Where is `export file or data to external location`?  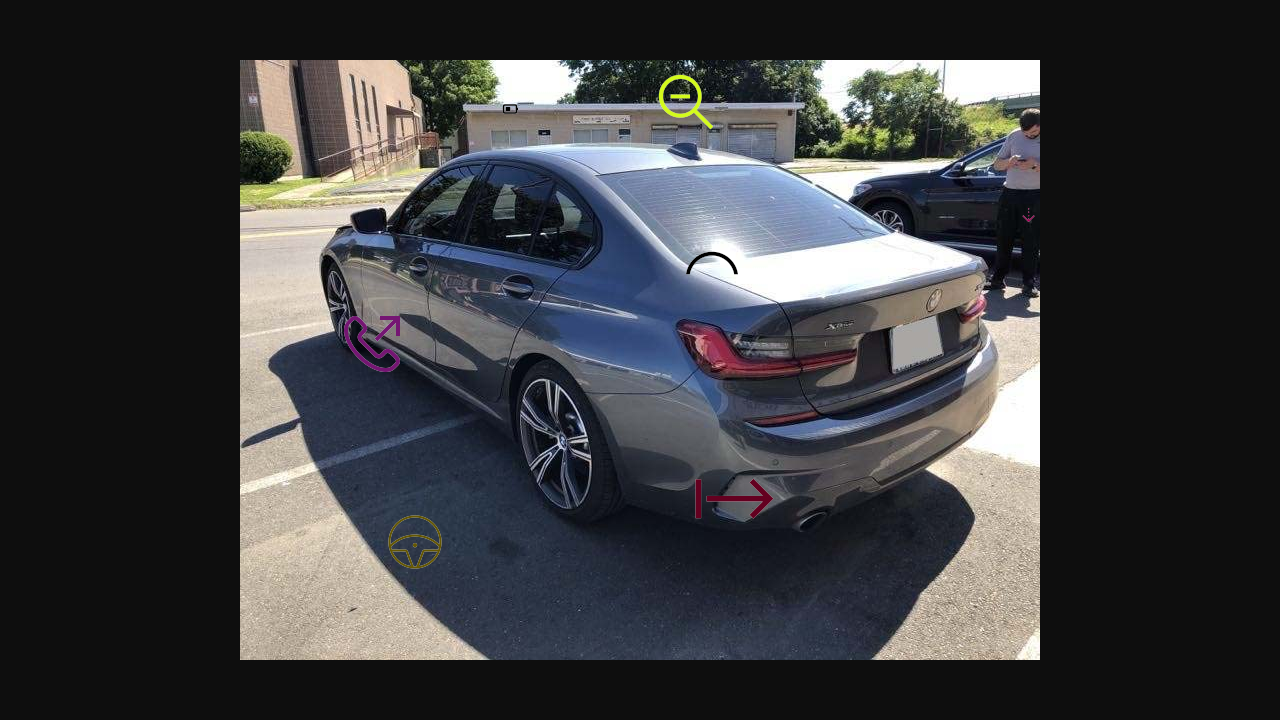 export file or data to external location is located at coordinates (734, 501).